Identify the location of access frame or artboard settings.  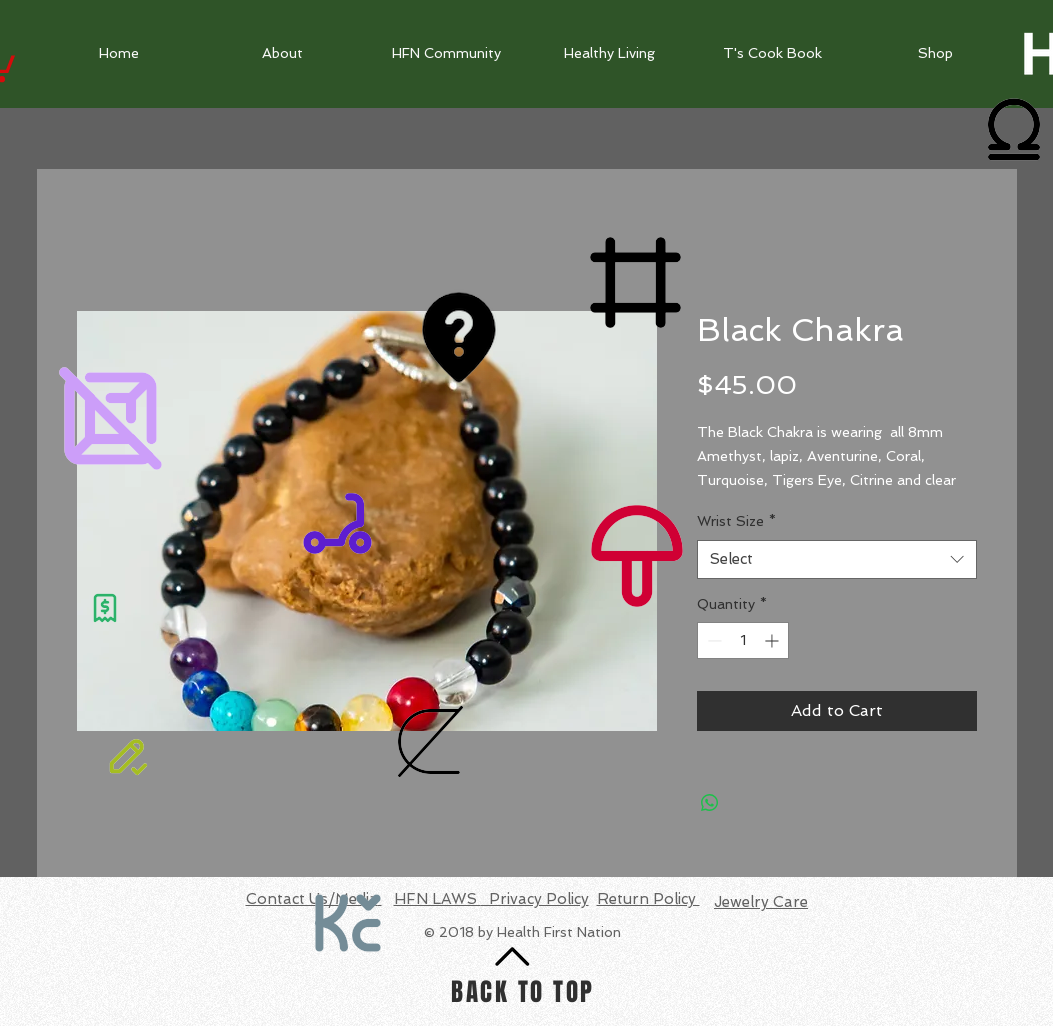
(635, 282).